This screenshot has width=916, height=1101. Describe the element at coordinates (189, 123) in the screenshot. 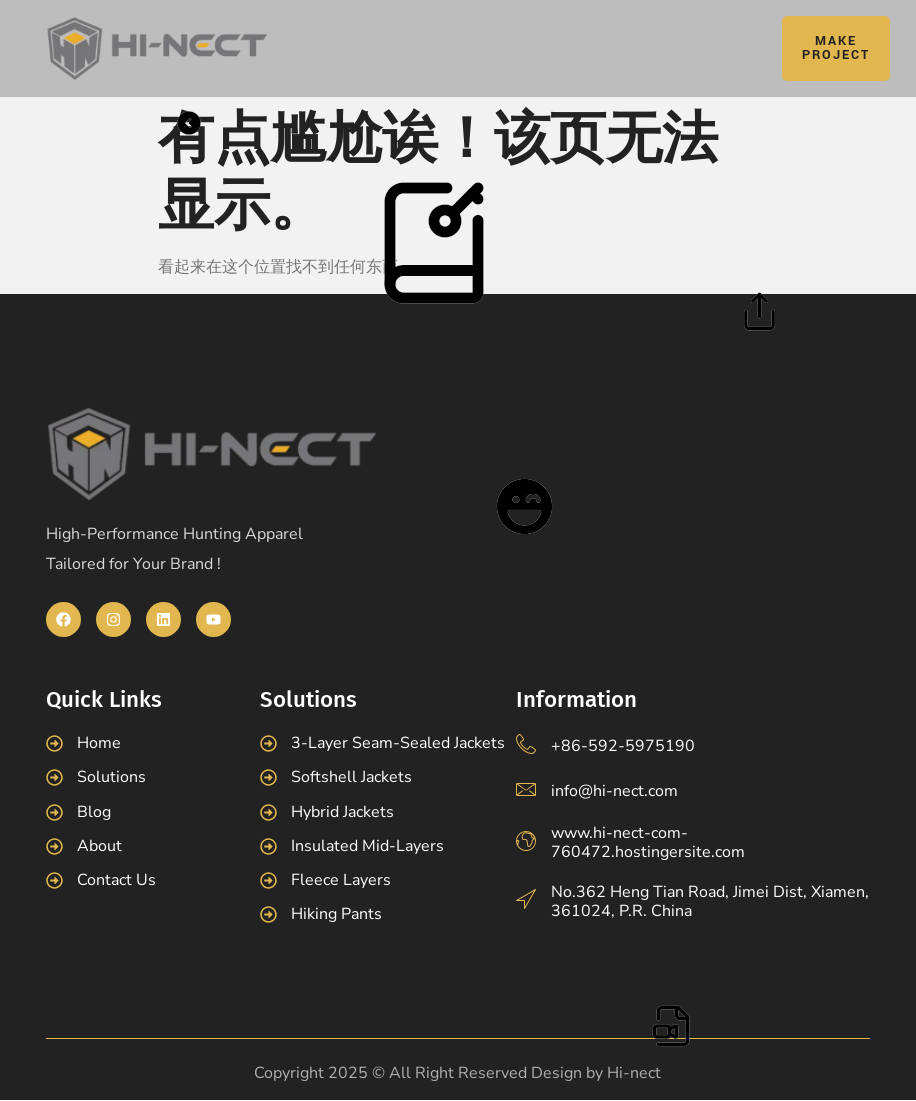

I see `go back to the previous screen` at that location.